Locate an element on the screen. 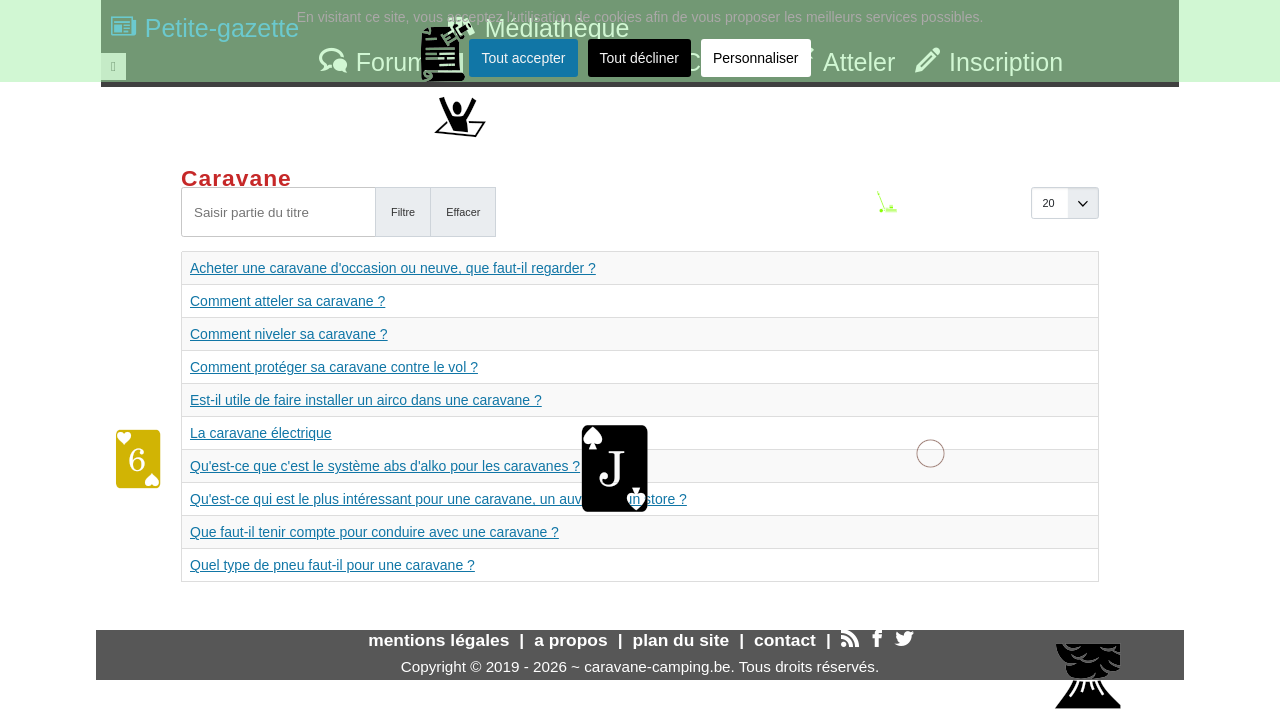 The height and width of the screenshot is (720, 1280). indicates volcanic activity or geological hazard is located at coordinates (1088, 676).